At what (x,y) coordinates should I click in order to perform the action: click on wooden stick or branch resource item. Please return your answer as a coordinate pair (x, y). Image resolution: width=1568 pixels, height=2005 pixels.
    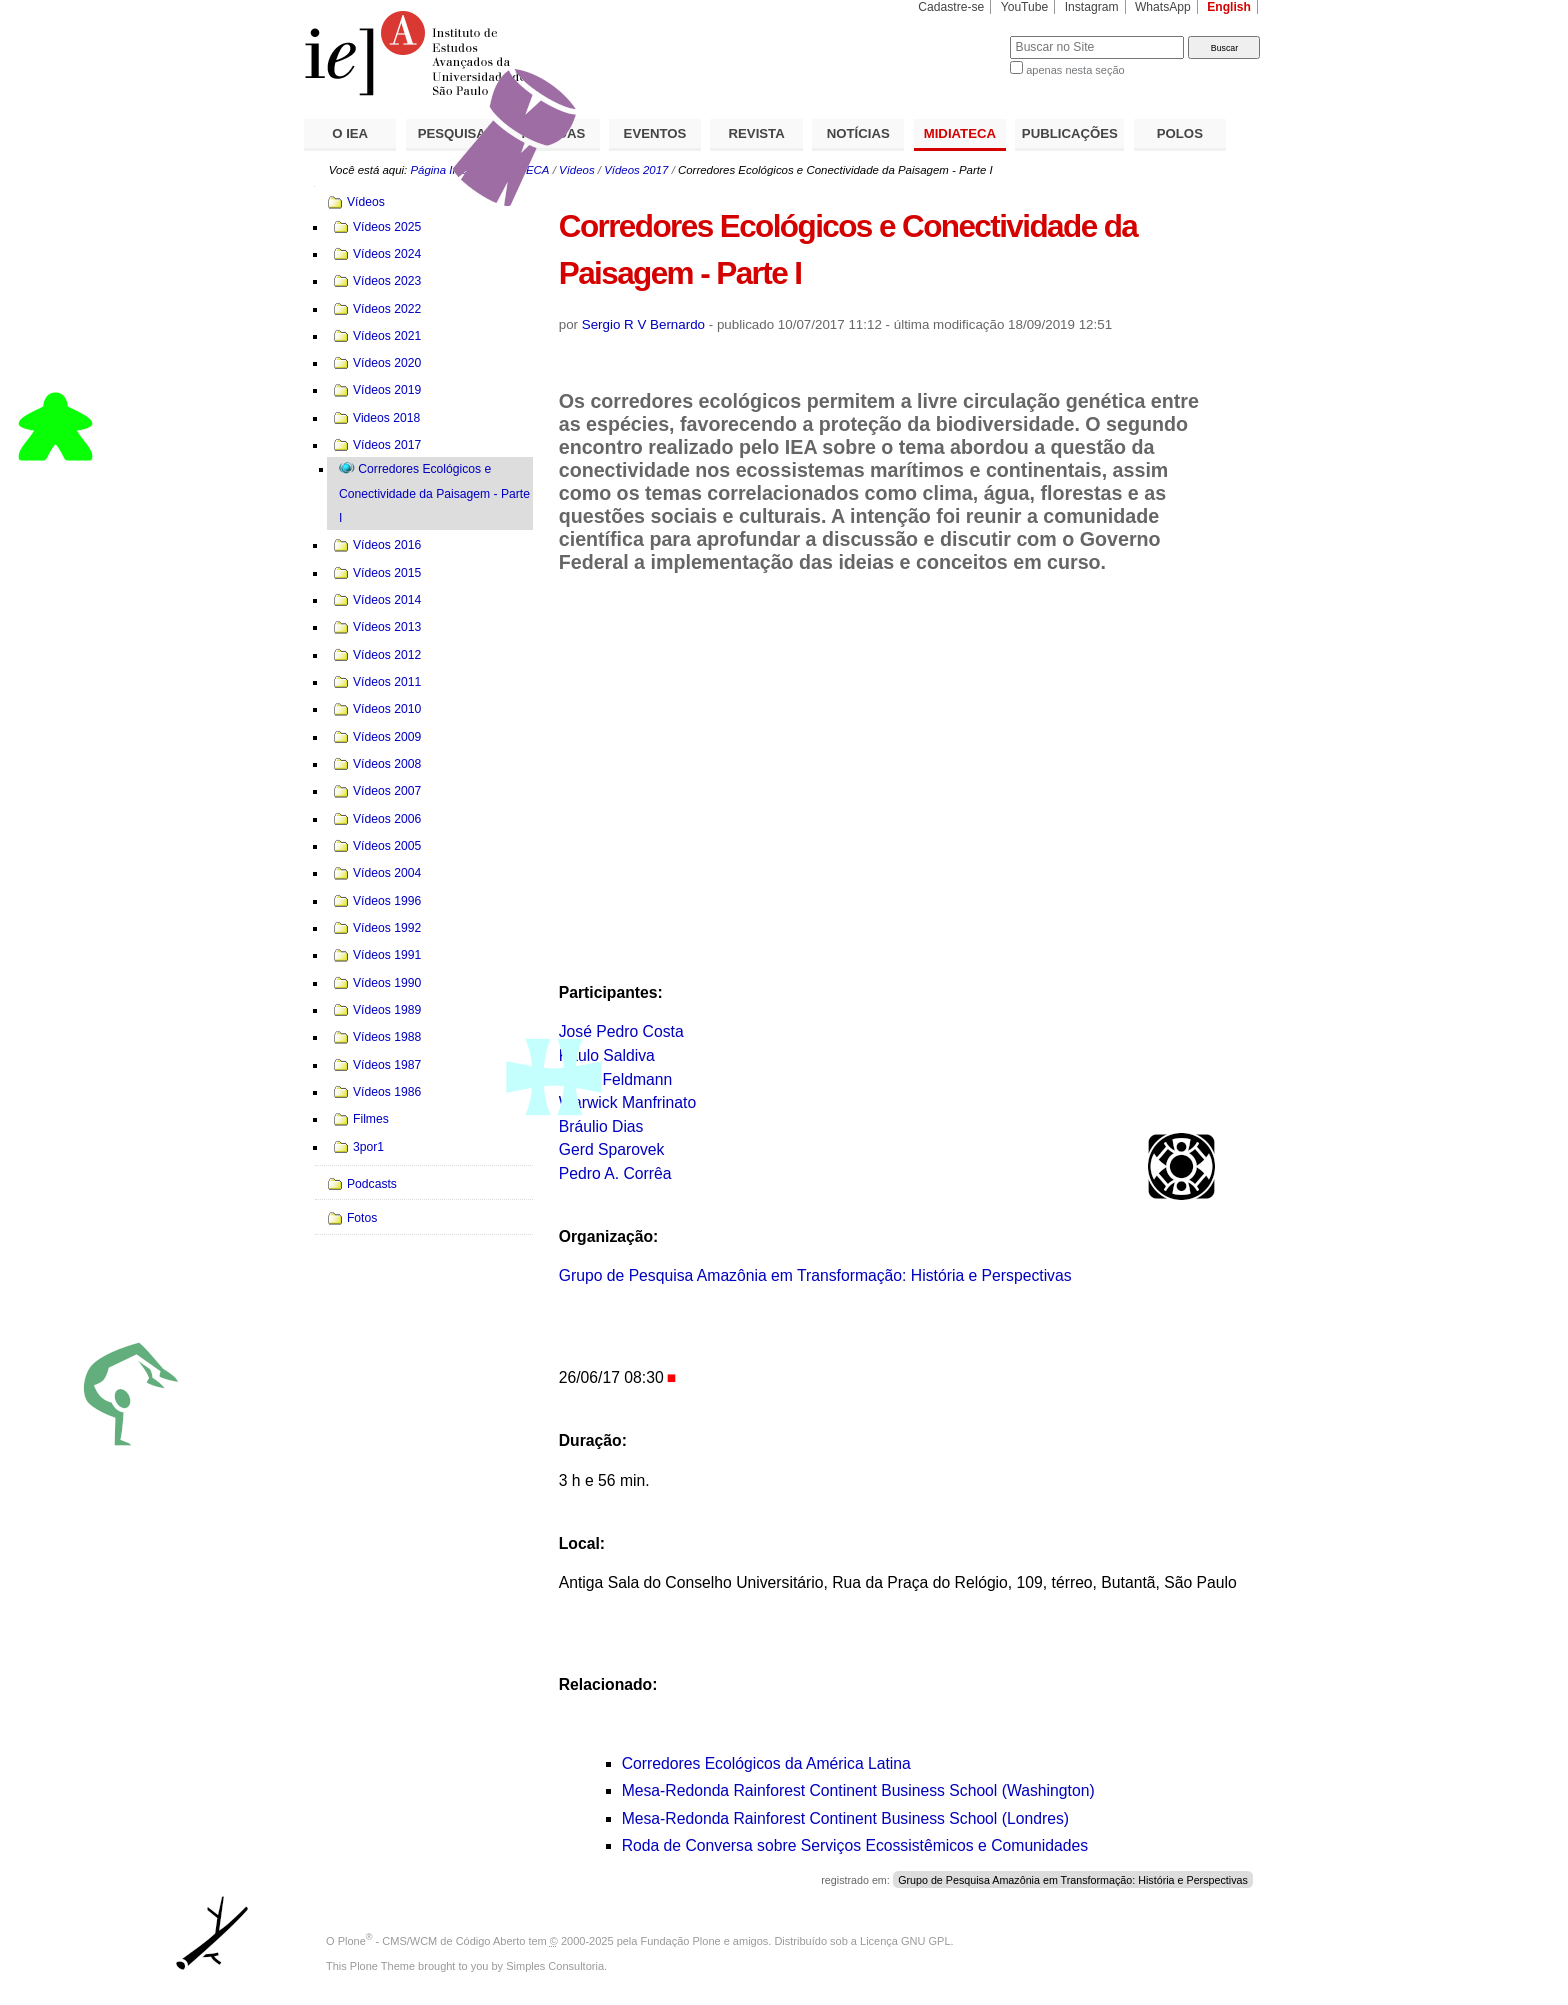
    Looking at the image, I should click on (212, 1933).